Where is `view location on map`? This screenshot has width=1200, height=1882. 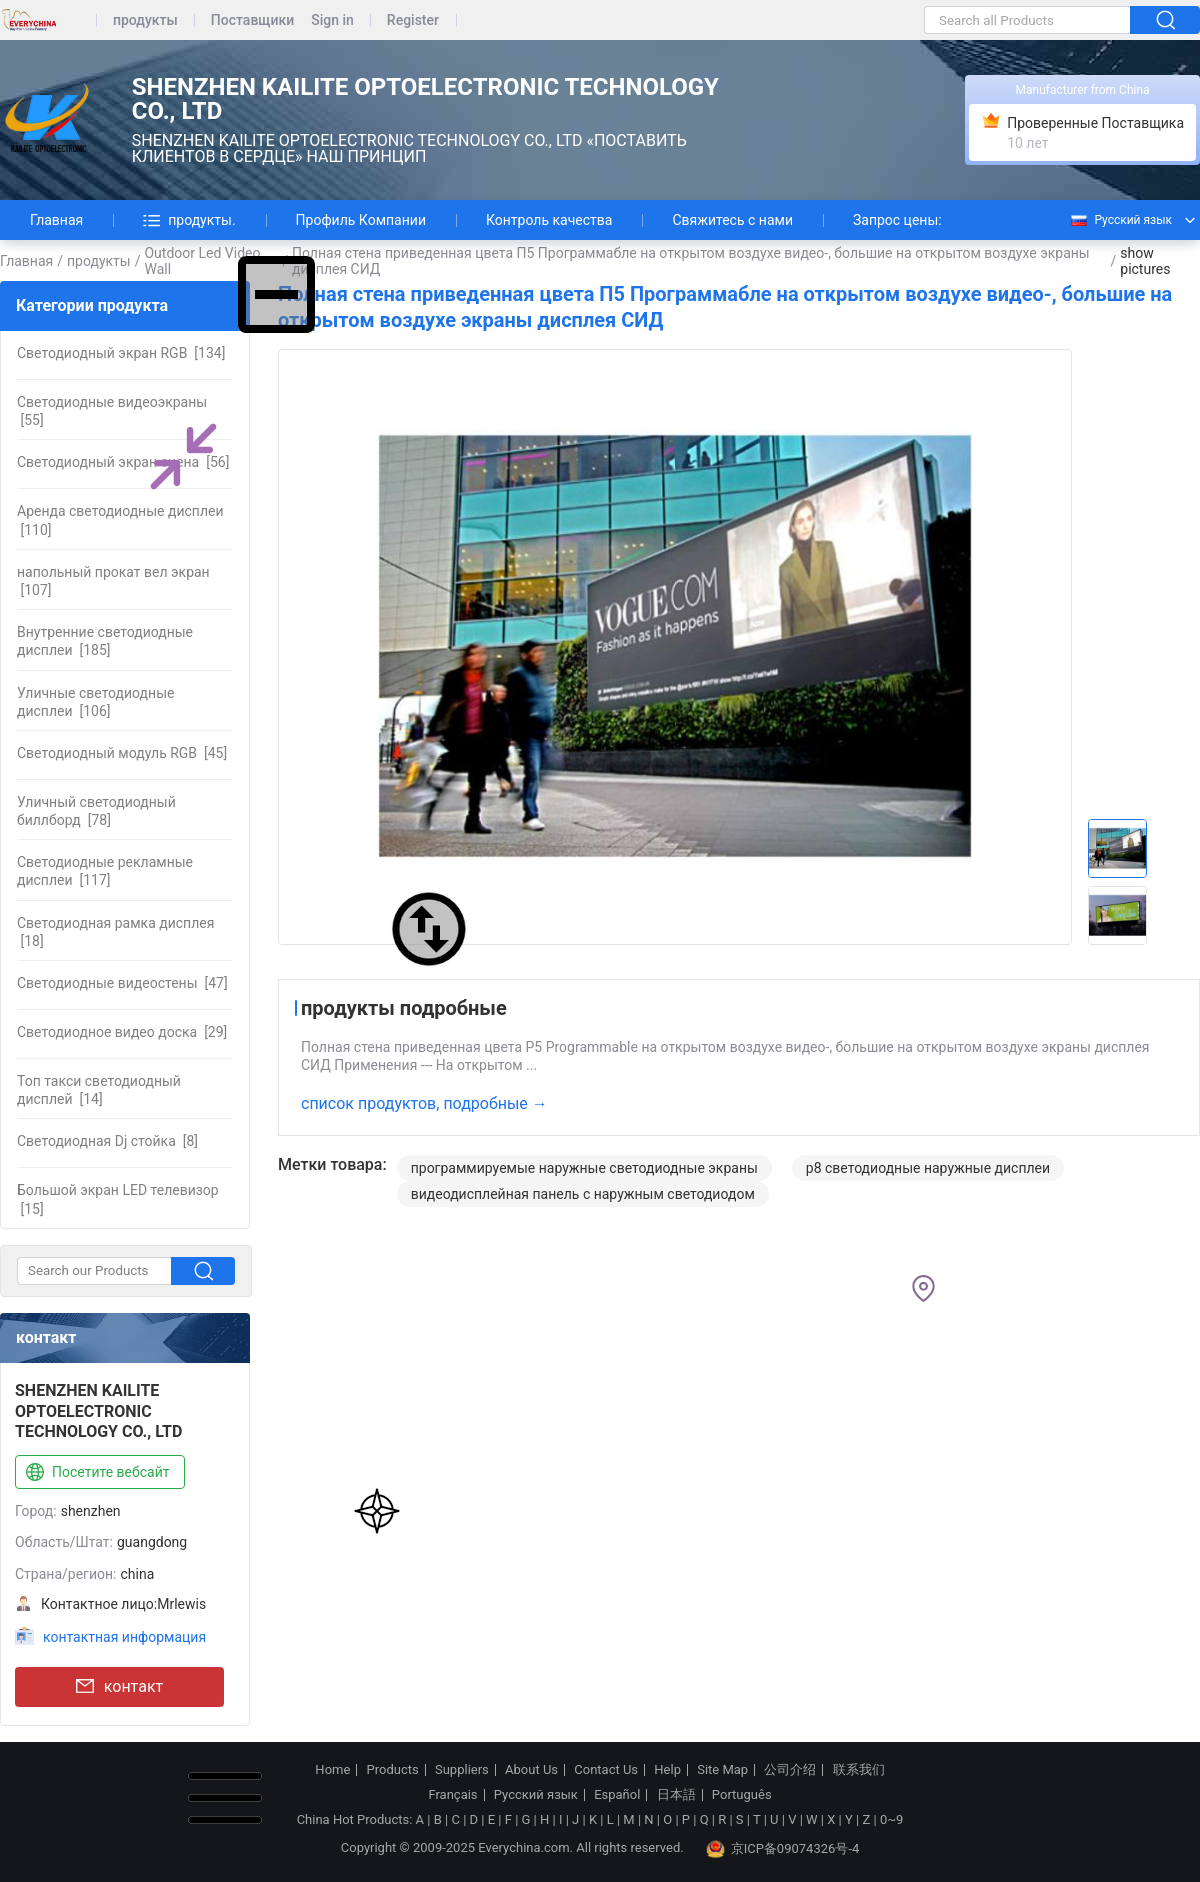 view location on map is located at coordinates (923, 1288).